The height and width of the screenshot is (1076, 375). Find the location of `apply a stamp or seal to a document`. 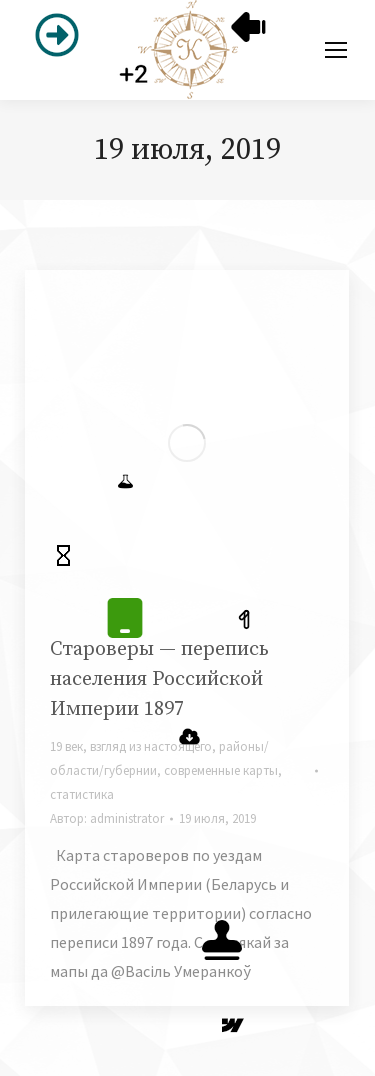

apply a stamp or seal to a document is located at coordinates (222, 940).